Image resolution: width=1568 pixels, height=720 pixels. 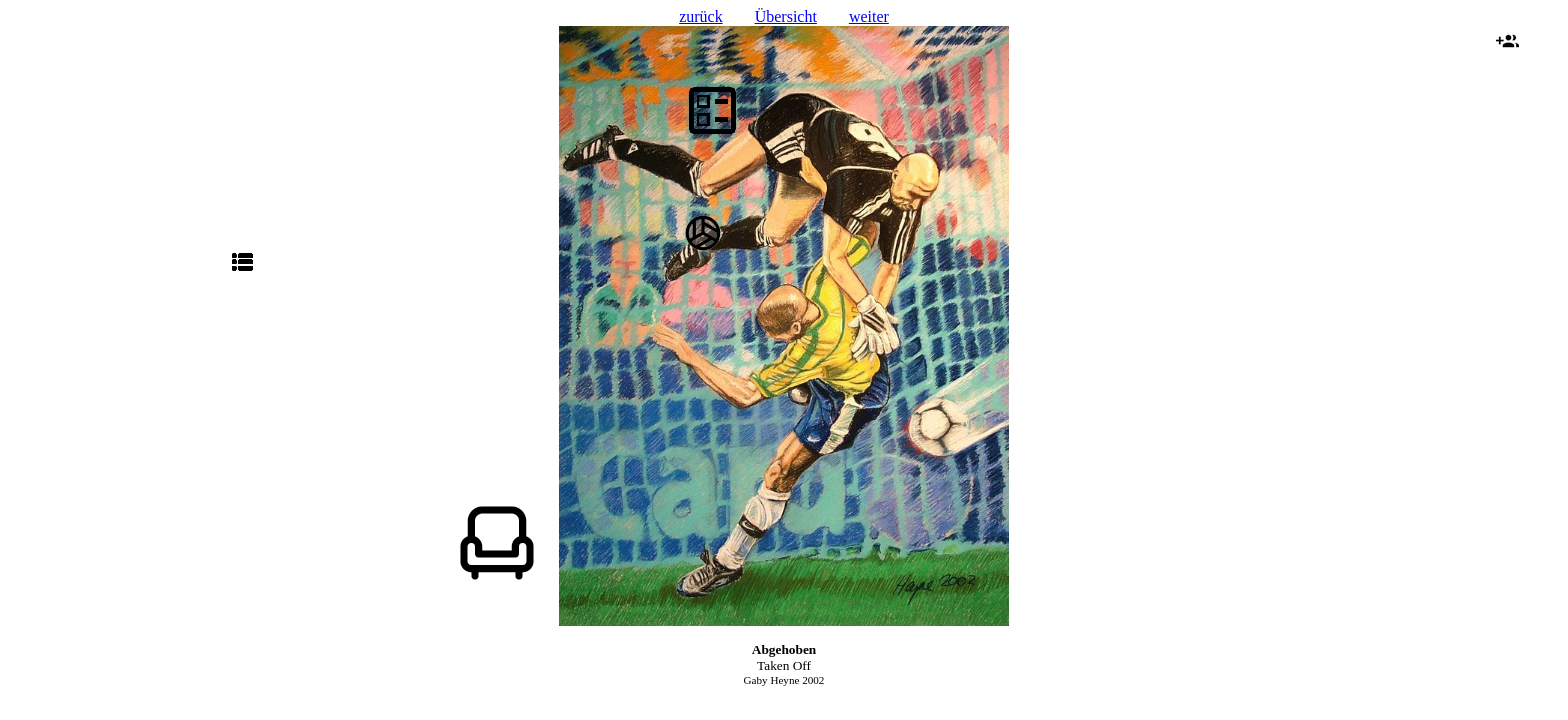 What do you see at coordinates (1507, 41) in the screenshot?
I see `add a new member to a group` at bounding box center [1507, 41].